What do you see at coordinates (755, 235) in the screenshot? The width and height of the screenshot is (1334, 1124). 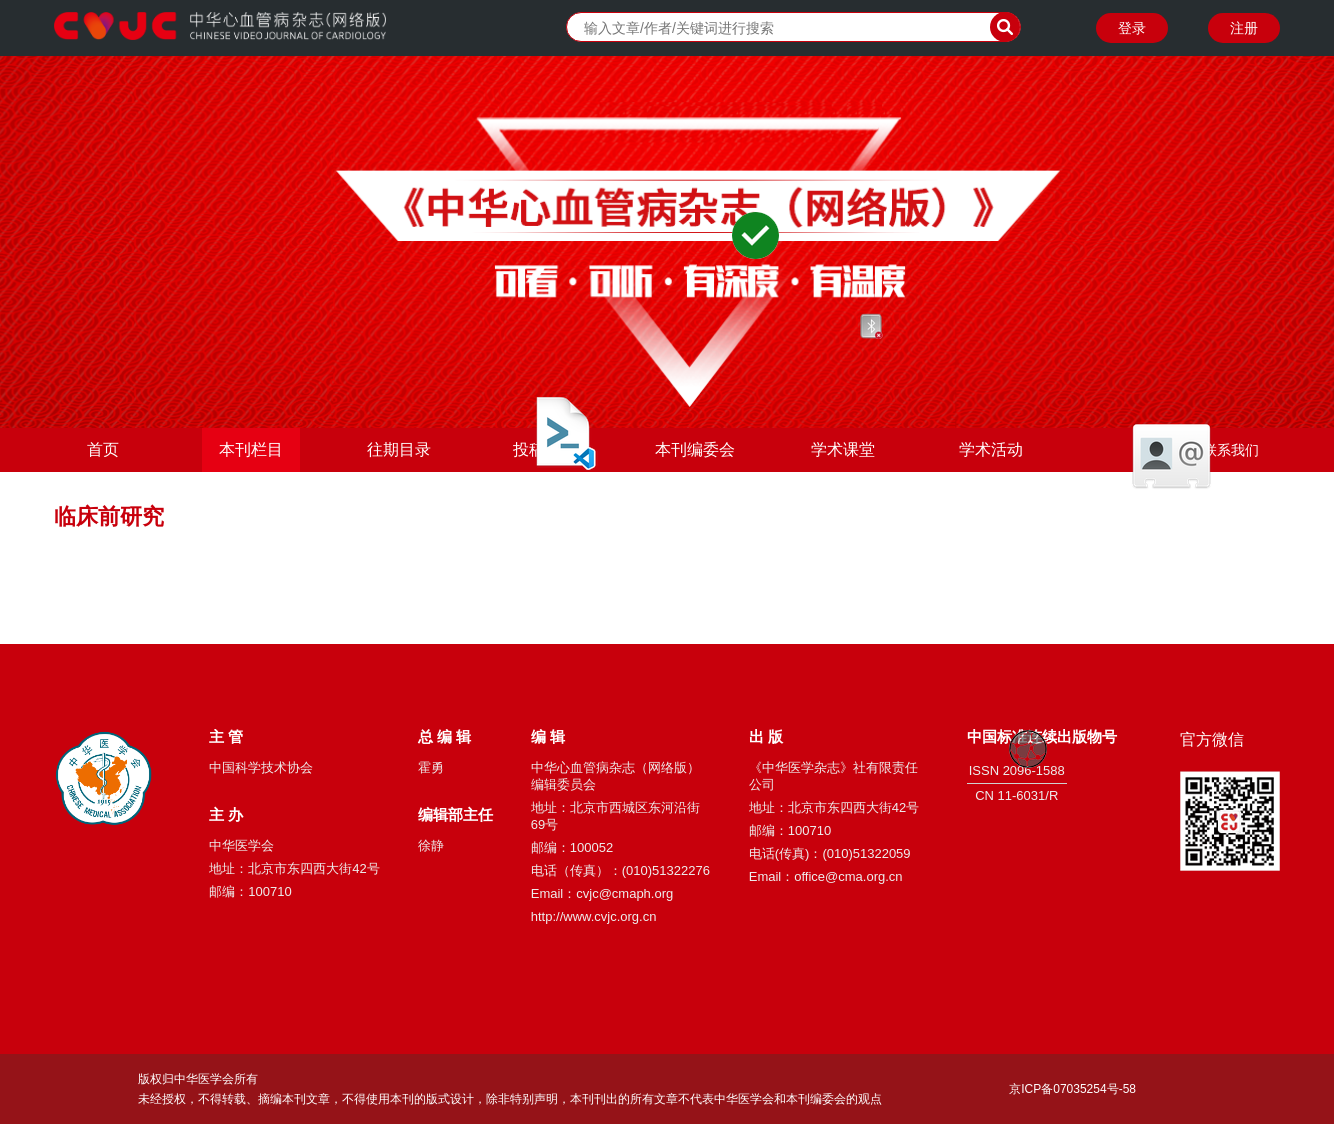 I see `confirm or apply changes` at bounding box center [755, 235].